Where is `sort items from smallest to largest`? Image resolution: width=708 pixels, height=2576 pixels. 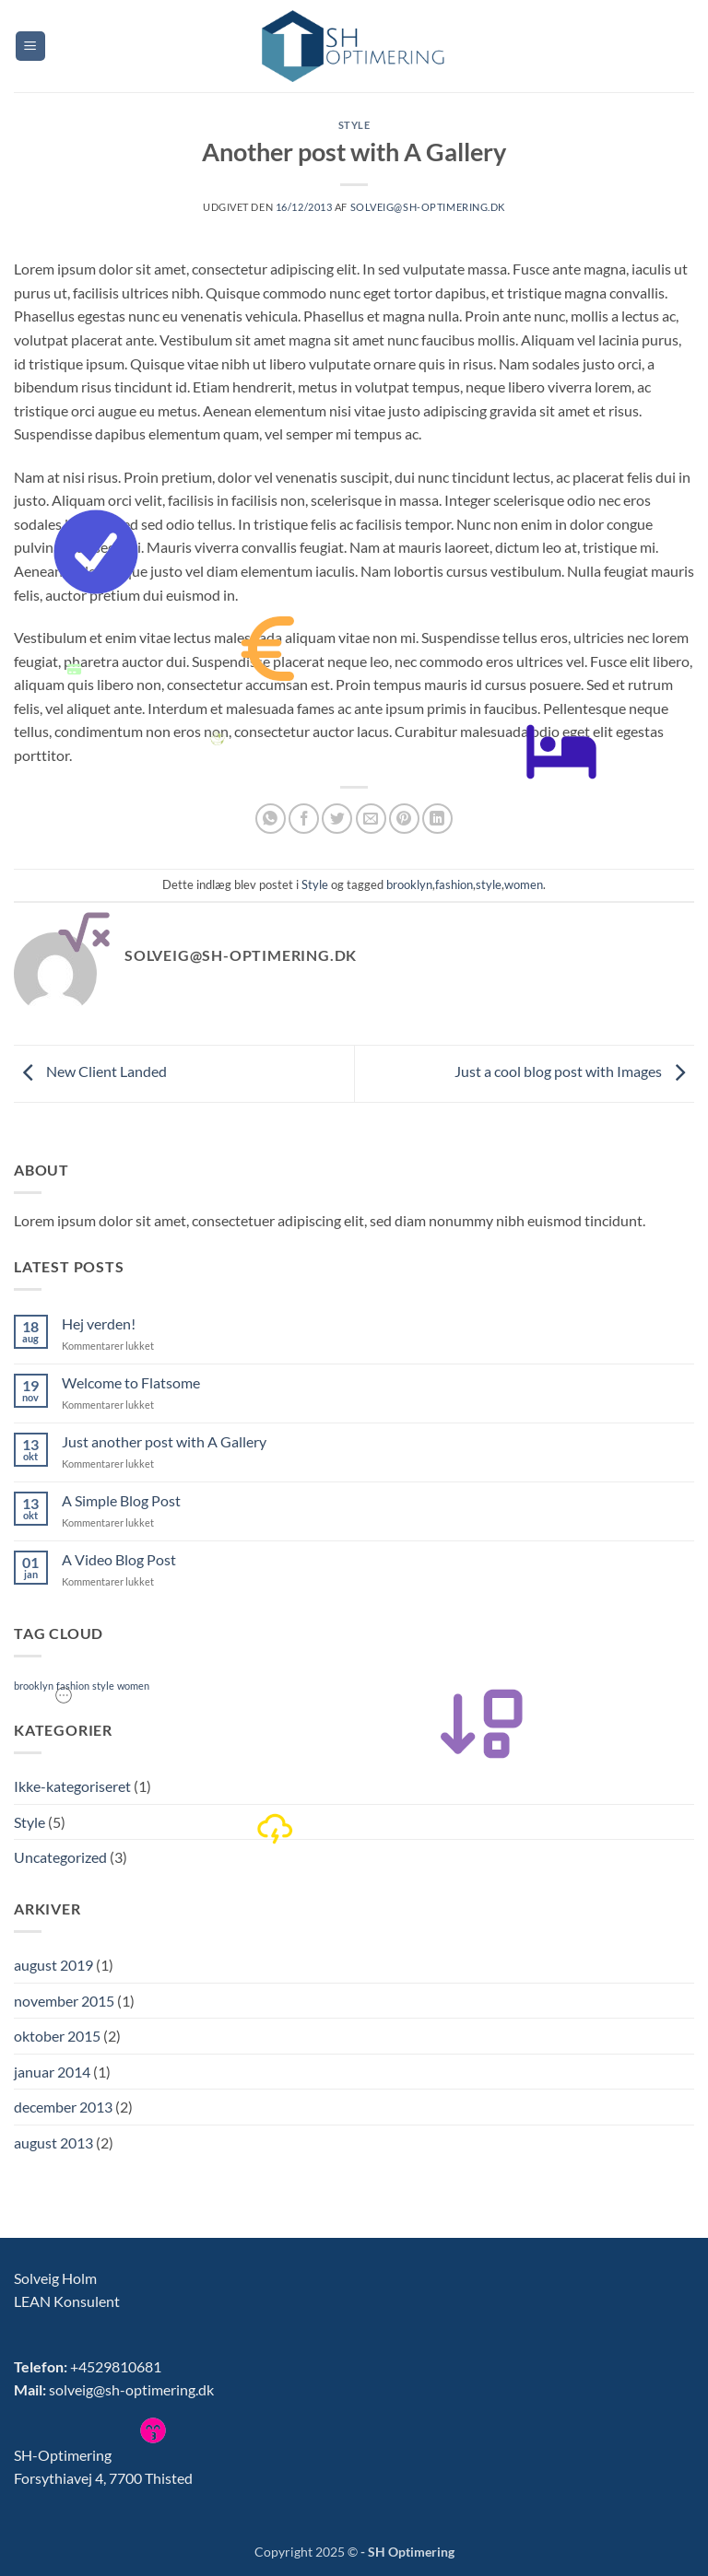 sort items from smallest to largest is located at coordinates (479, 1724).